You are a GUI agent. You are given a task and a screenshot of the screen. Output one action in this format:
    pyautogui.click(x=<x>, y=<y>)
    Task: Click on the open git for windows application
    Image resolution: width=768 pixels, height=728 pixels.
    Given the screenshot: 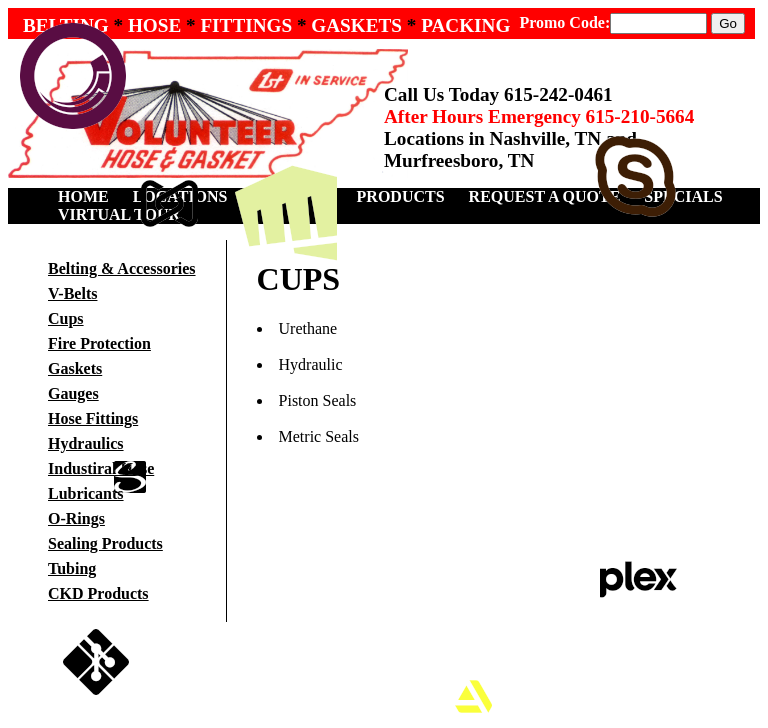 What is the action you would take?
    pyautogui.click(x=96, y=662)
    